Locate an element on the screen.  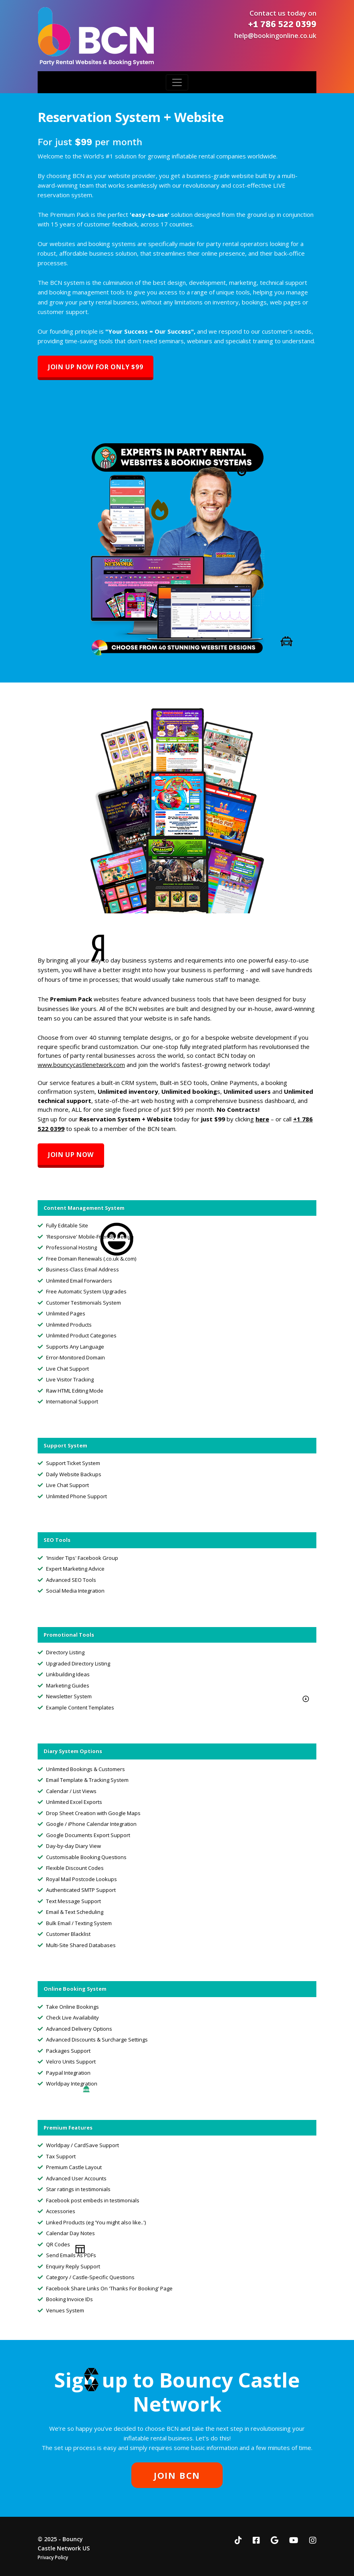
react with a laughing emoji is located at coordinates (117, 1239).